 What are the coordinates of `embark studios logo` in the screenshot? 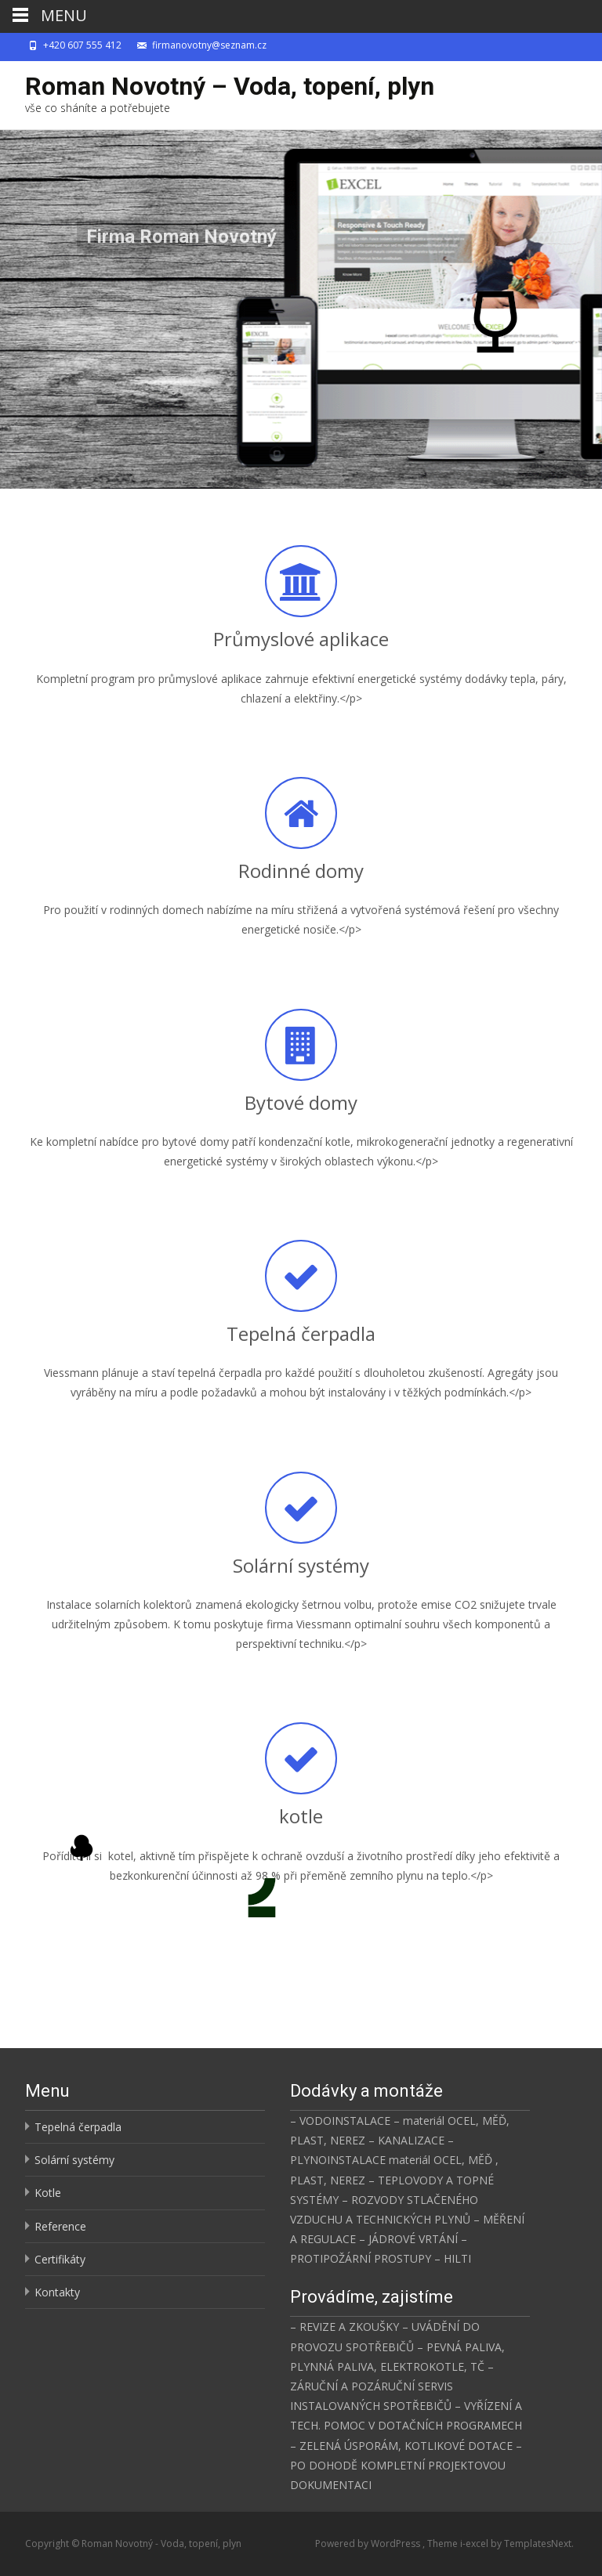 It's located at (262, 1898).